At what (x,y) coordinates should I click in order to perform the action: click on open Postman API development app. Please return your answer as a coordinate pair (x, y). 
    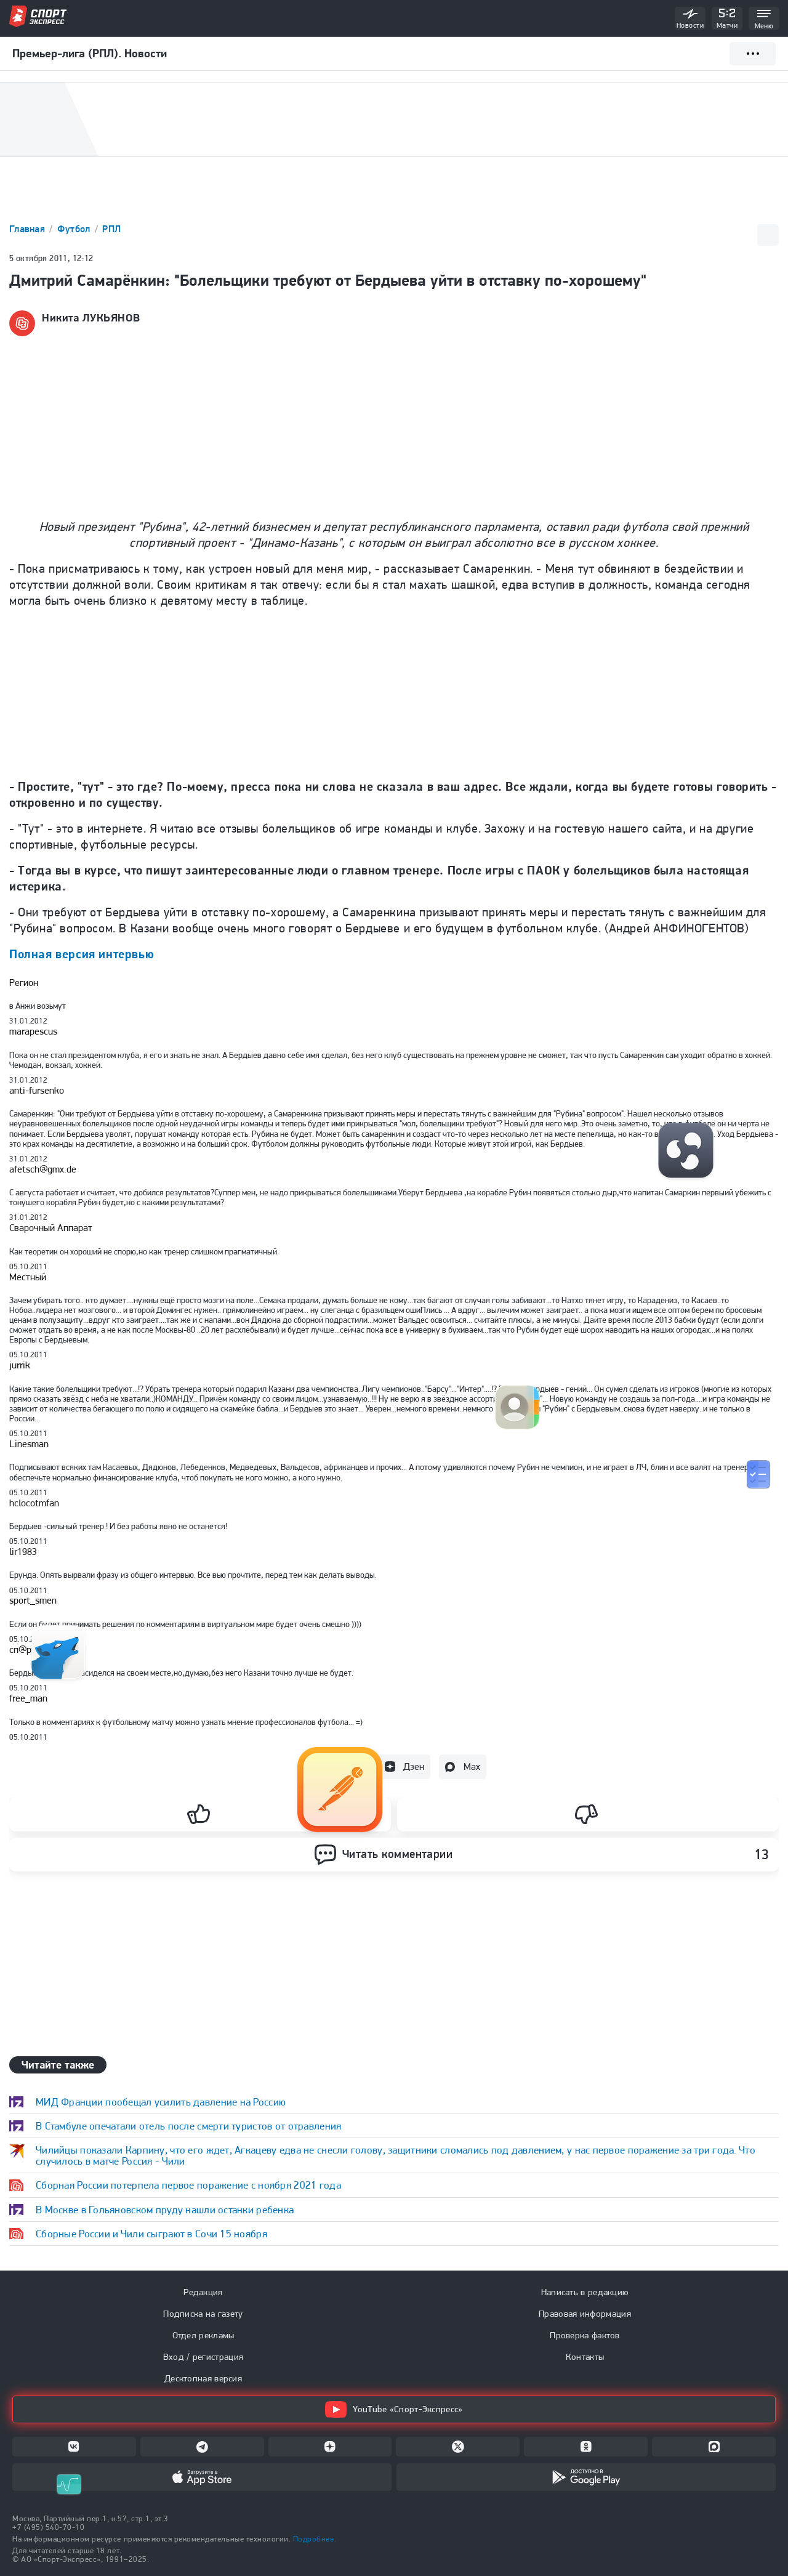
    Looking at the image, I should click on (340, 1790).